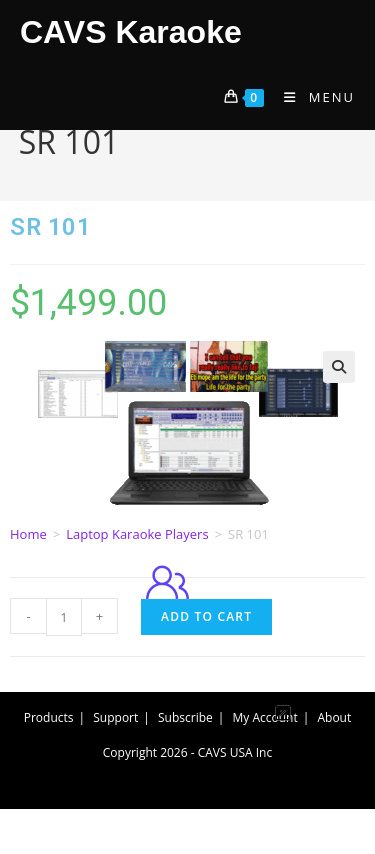  Describe the element at coordinates (167, 582) in the screenshot. I see `view team members or collaborators` at that location.